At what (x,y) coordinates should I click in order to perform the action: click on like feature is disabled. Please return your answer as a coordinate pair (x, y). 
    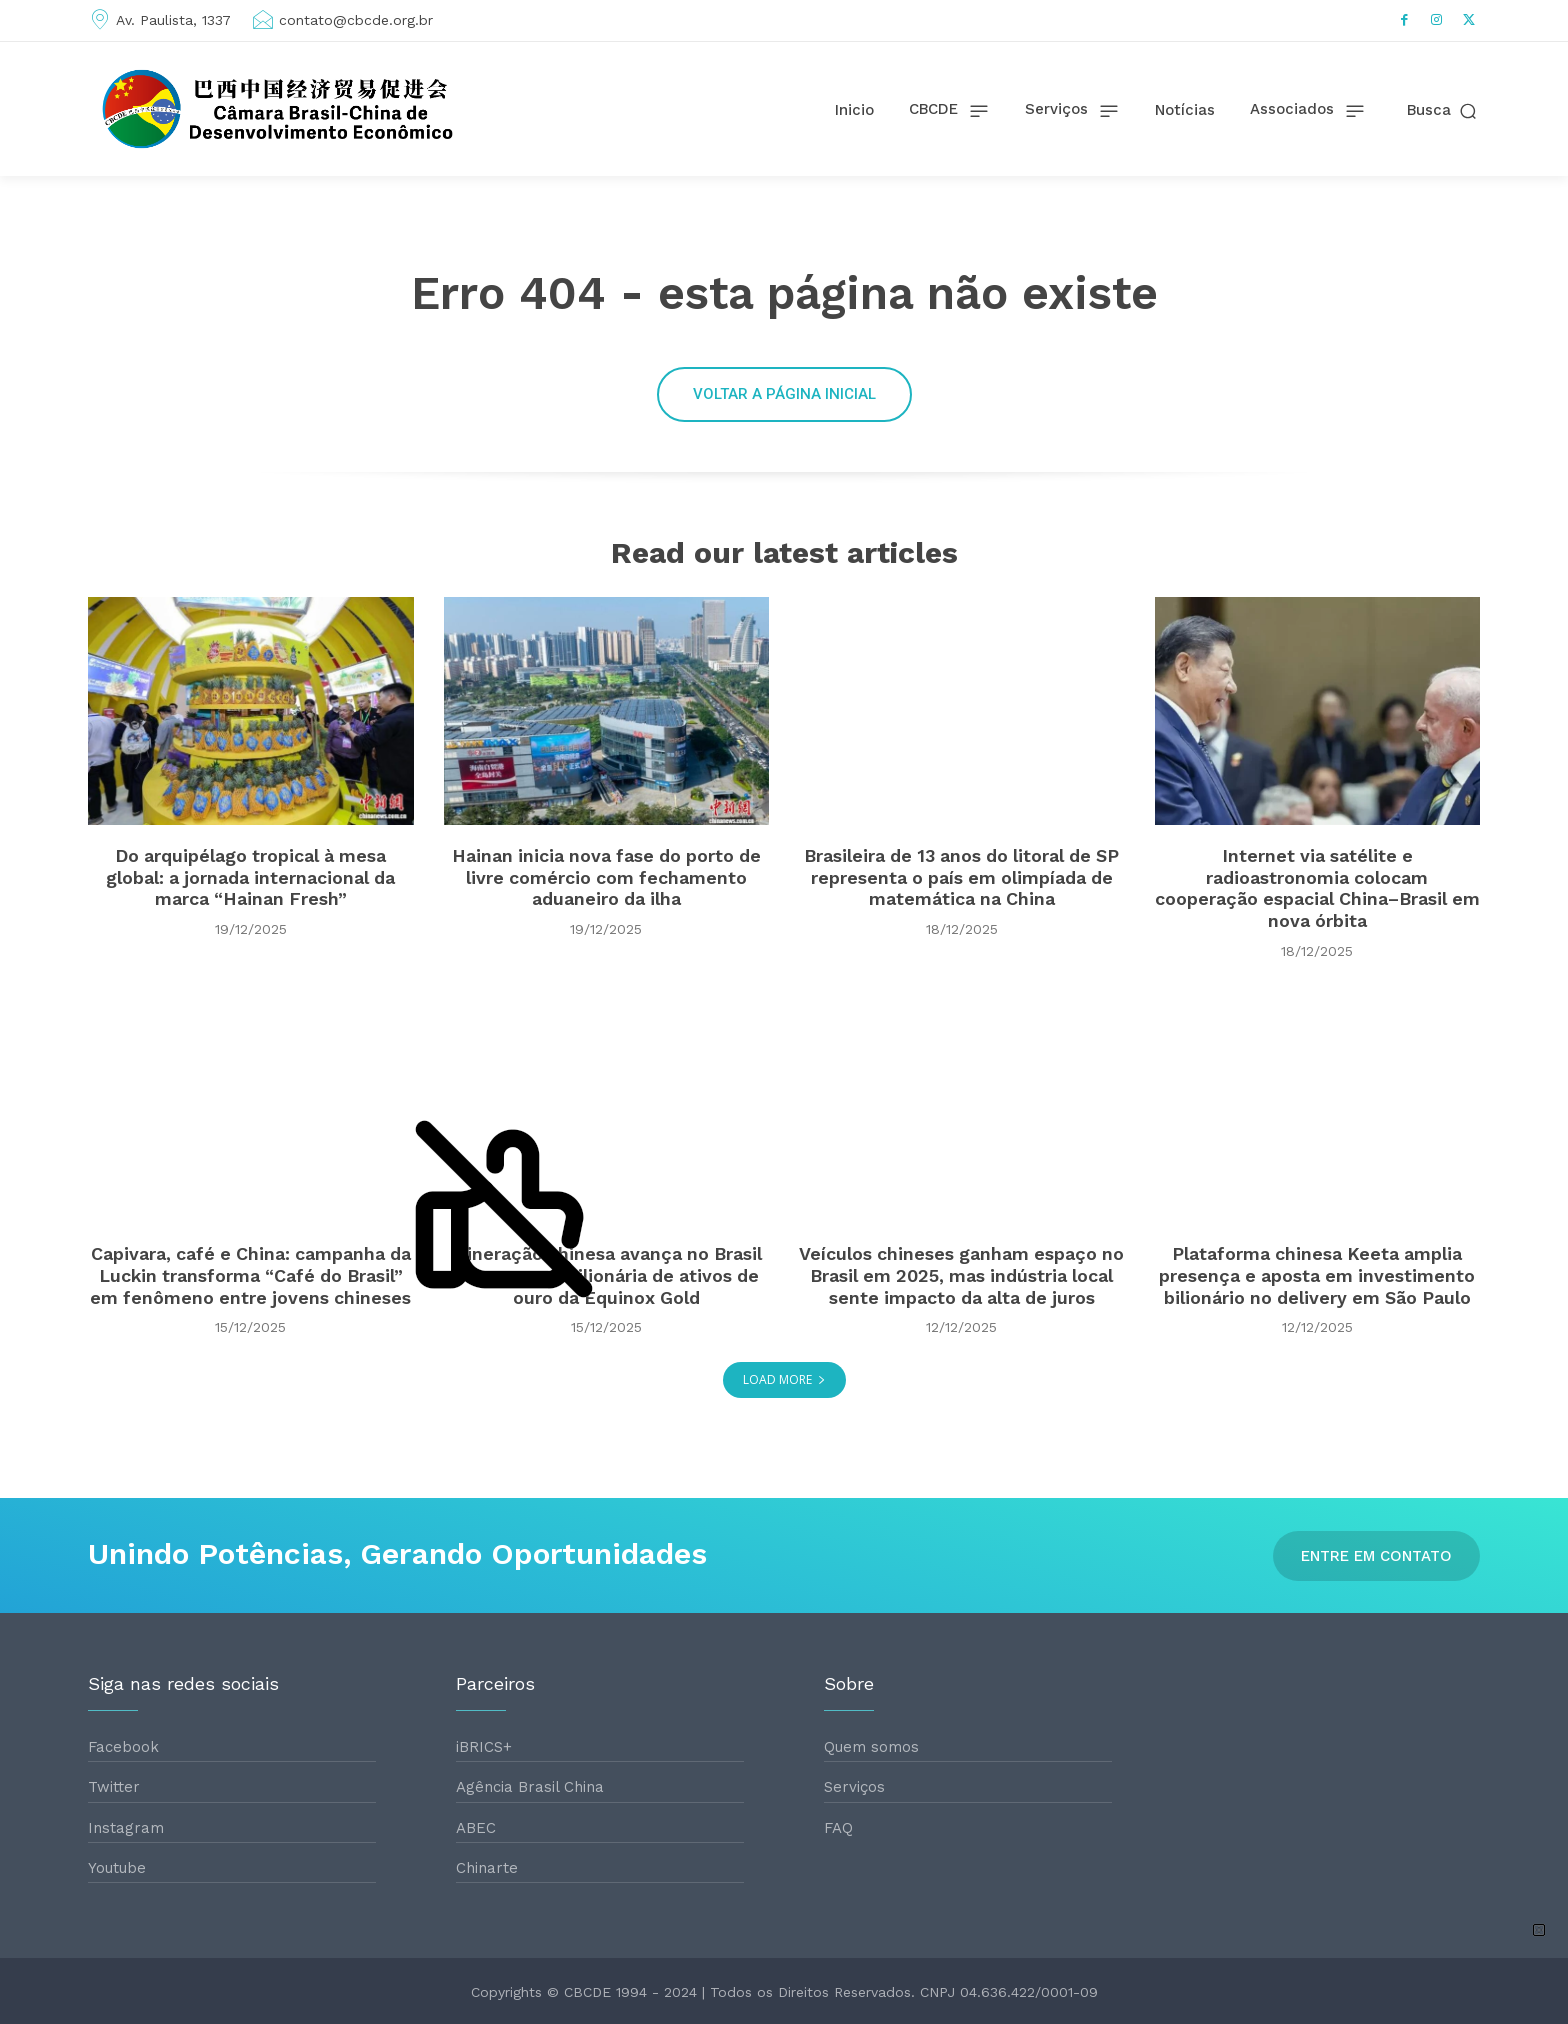
    Looking at the image, I should click on (504, 1209).